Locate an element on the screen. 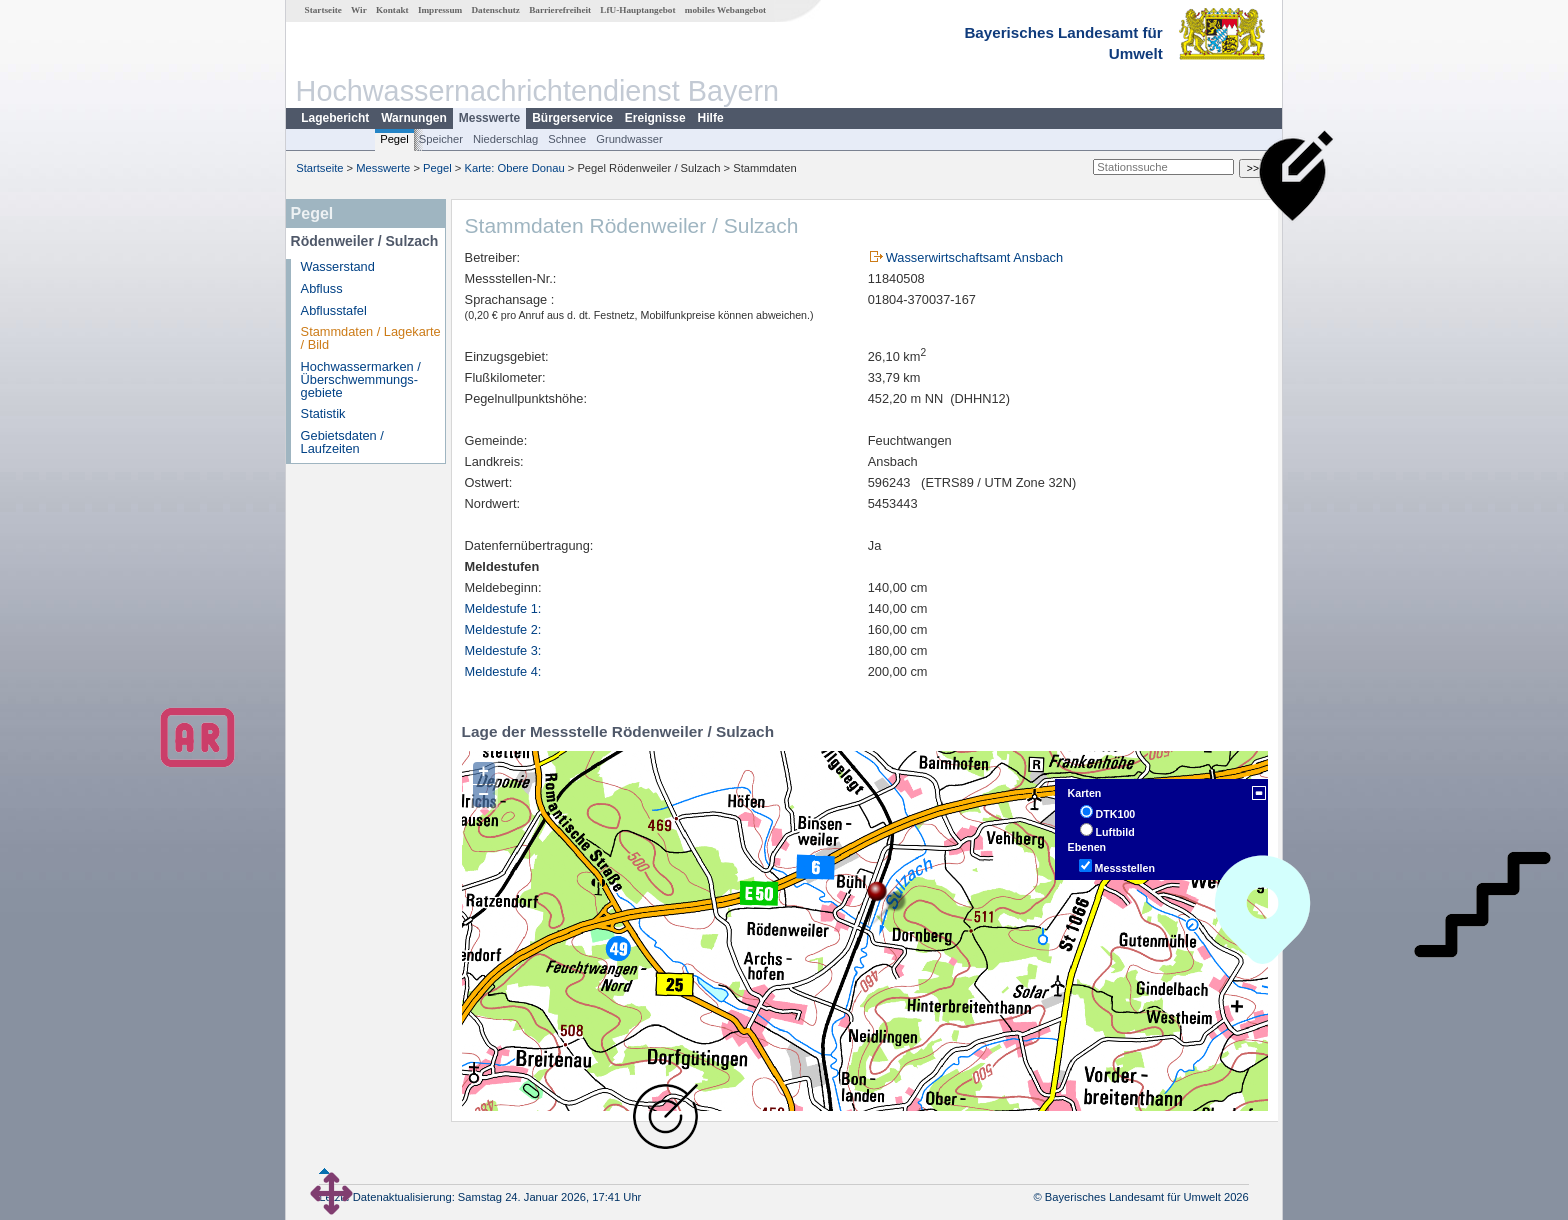 The width and height of the screenshot is (1568, 1220). indicates stairs or stairway access is located at coordinates (1482, 901).